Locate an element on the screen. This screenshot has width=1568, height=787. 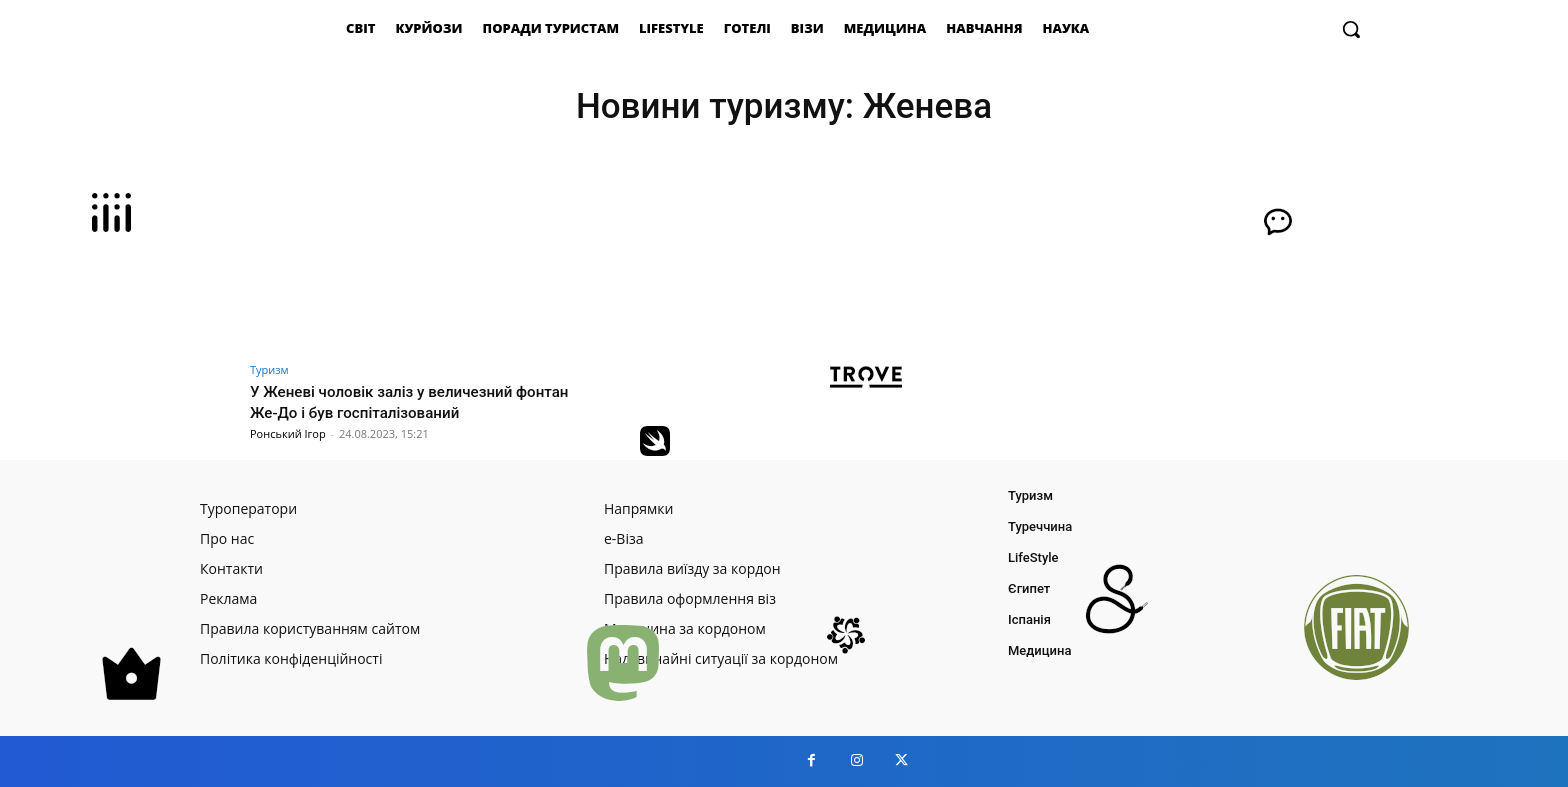
shoelace web components library logo is located at coordinates (1116, 599).